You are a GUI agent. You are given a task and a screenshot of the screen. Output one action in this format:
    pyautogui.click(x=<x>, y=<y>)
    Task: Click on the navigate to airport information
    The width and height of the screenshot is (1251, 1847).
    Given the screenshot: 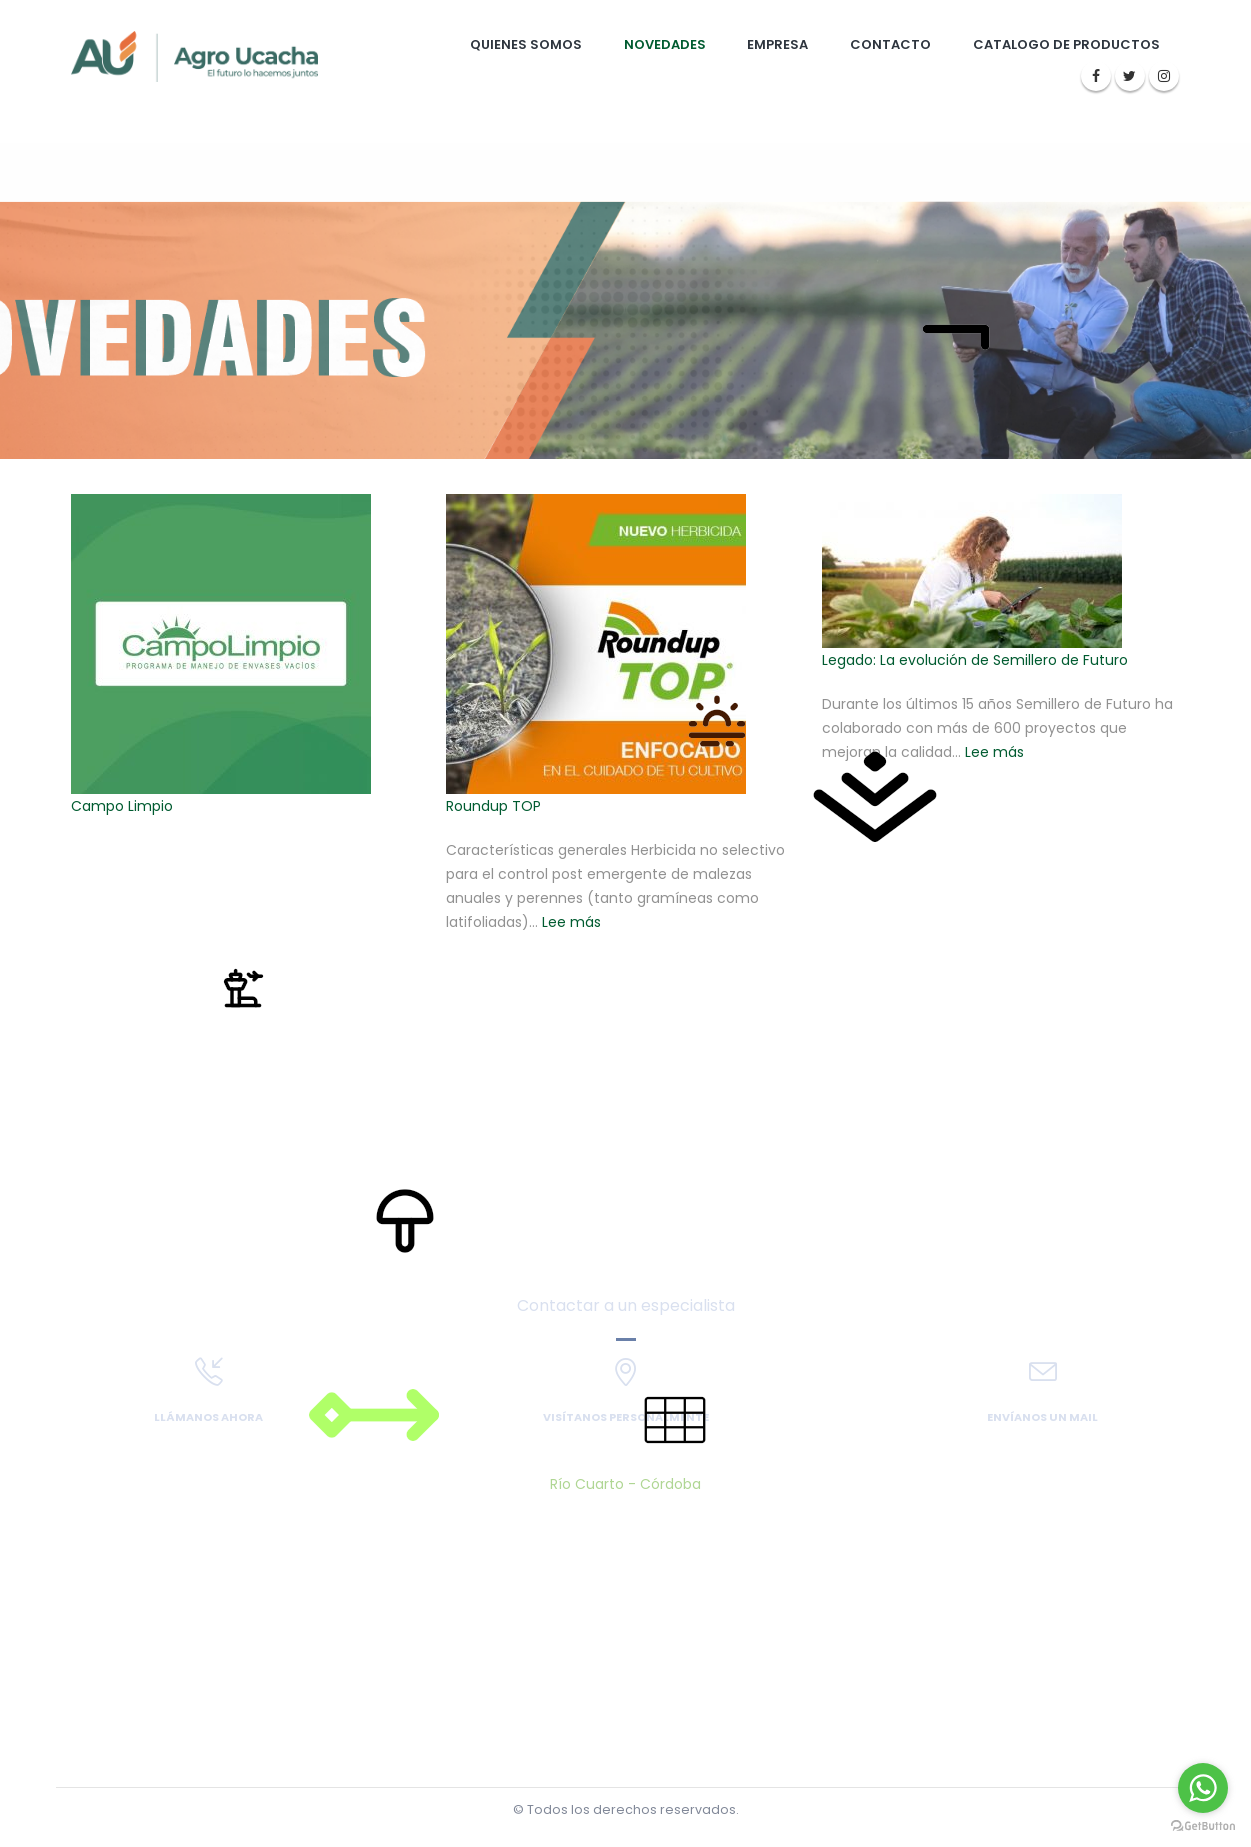 What is the action you would take?
    pyautogui.click(x=243, y=989)
    